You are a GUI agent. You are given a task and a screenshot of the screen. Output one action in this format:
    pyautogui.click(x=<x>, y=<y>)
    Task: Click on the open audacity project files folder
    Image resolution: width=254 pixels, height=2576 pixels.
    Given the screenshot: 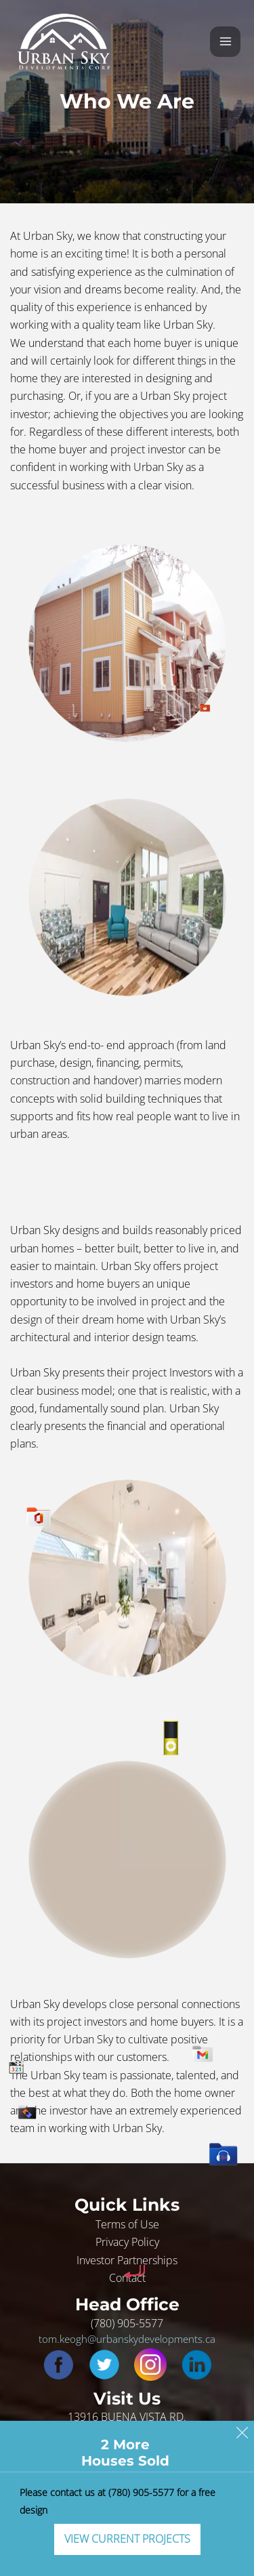 What is the action you would take?
    pyautogui.click(x=223, y=2154)
    